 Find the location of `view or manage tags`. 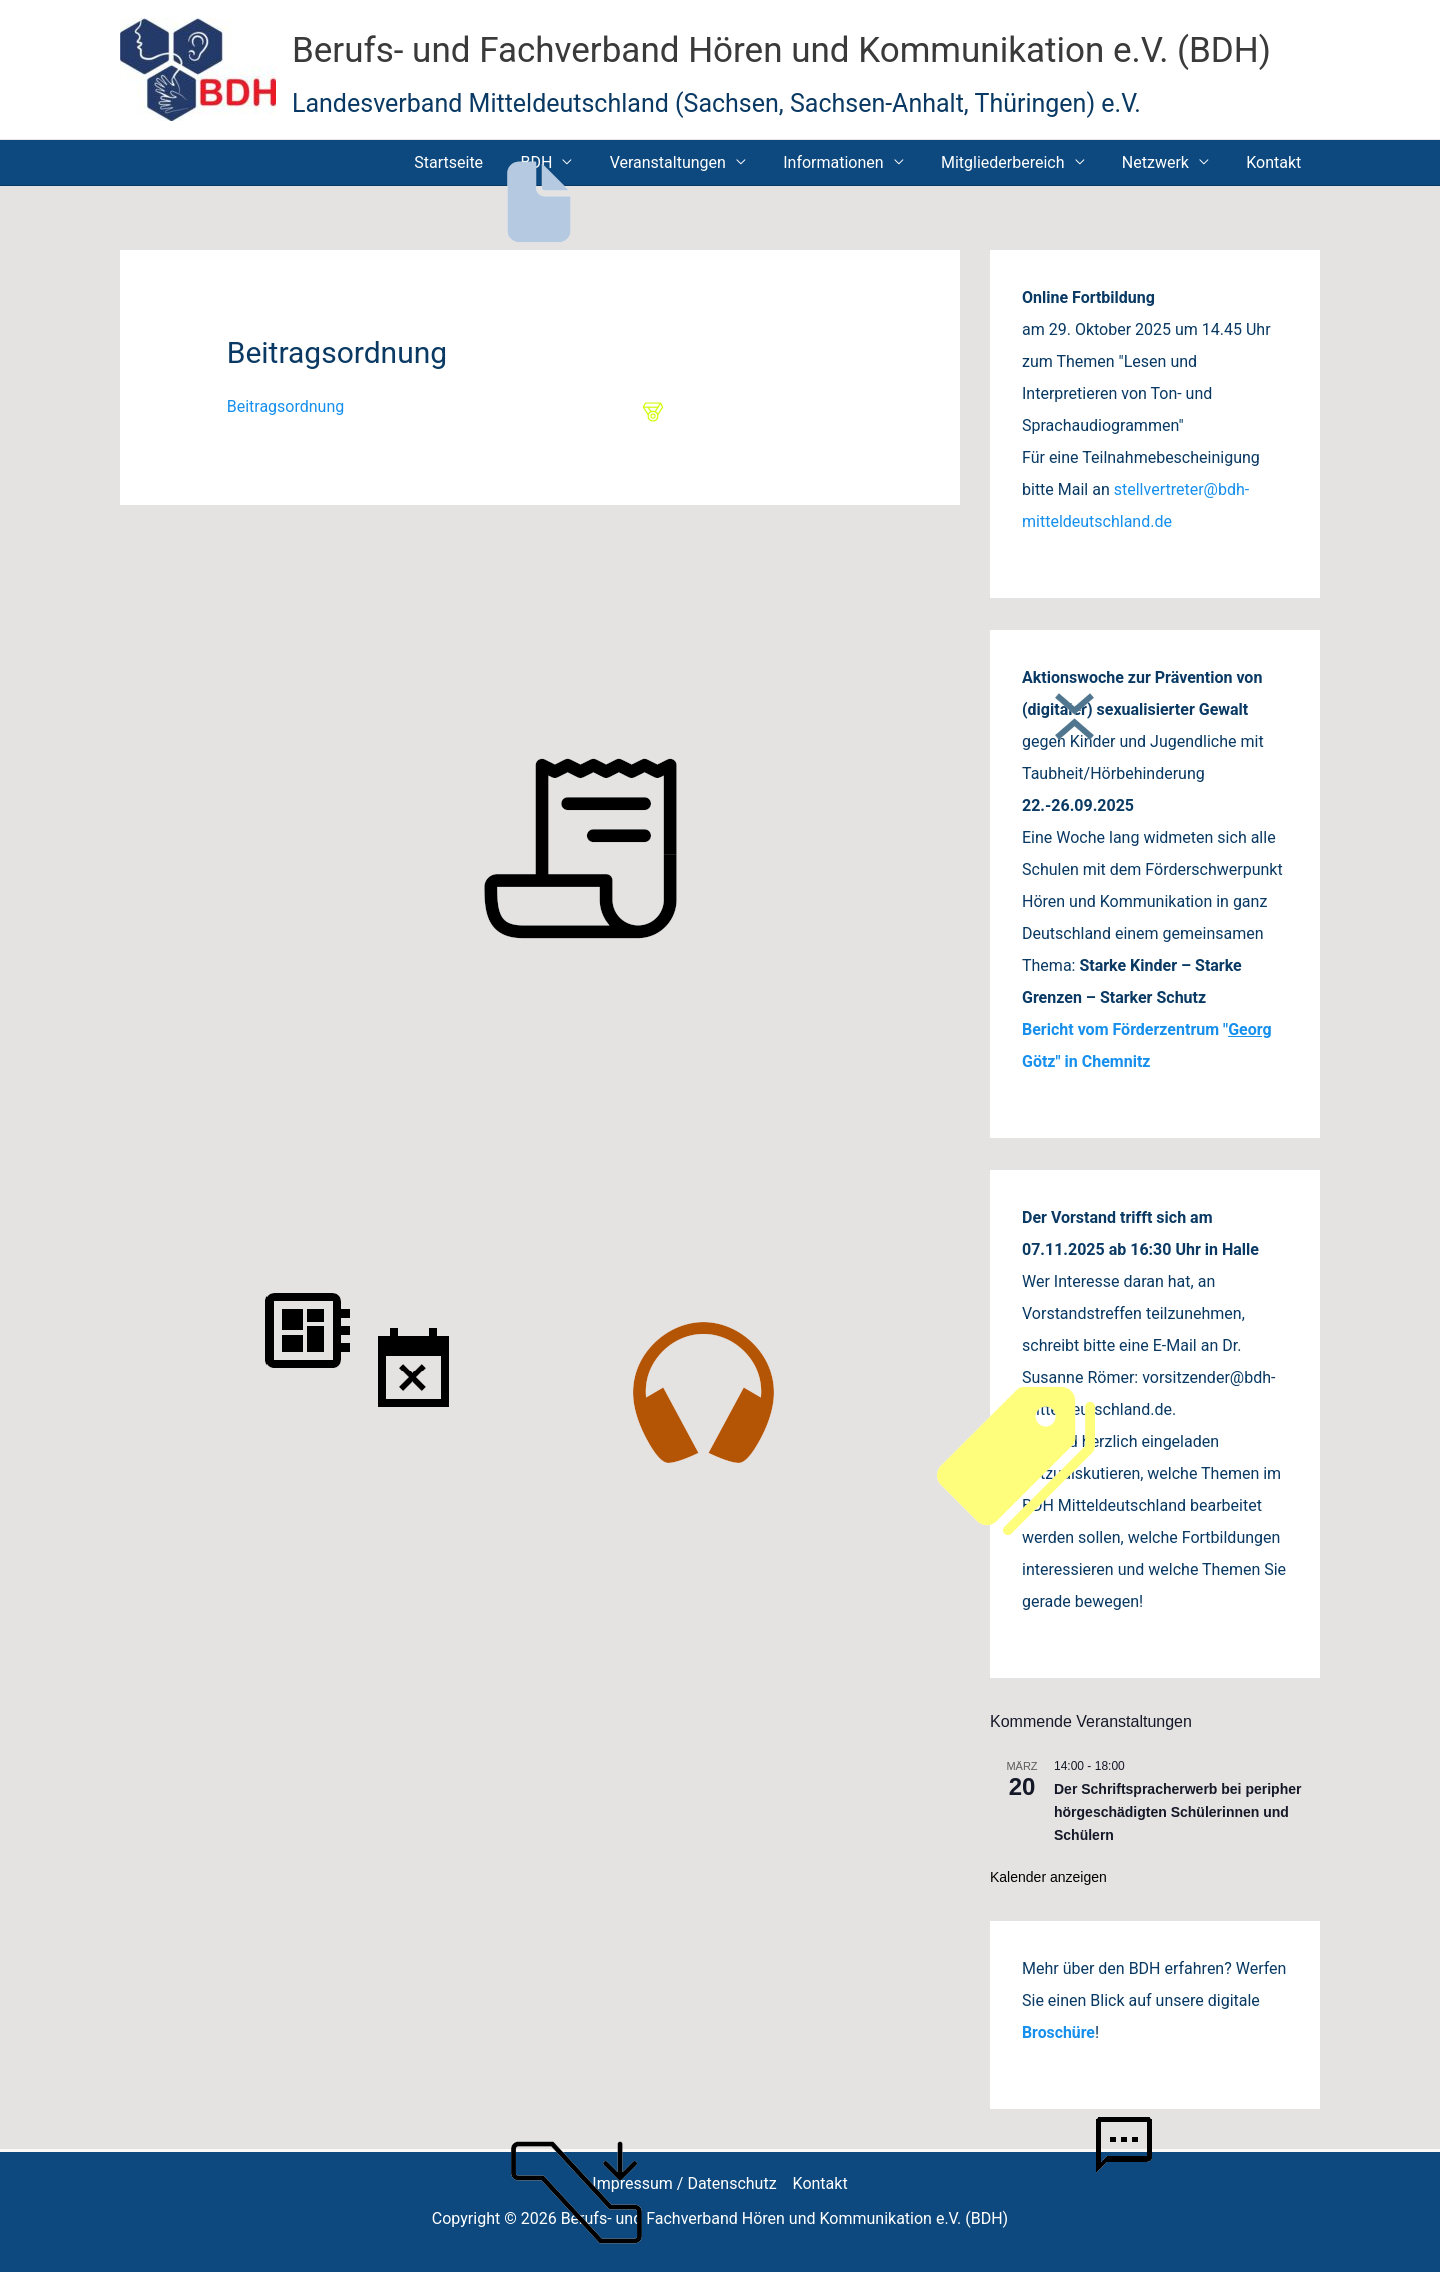

view or manage tags is located at coordinates (1016, 1461).